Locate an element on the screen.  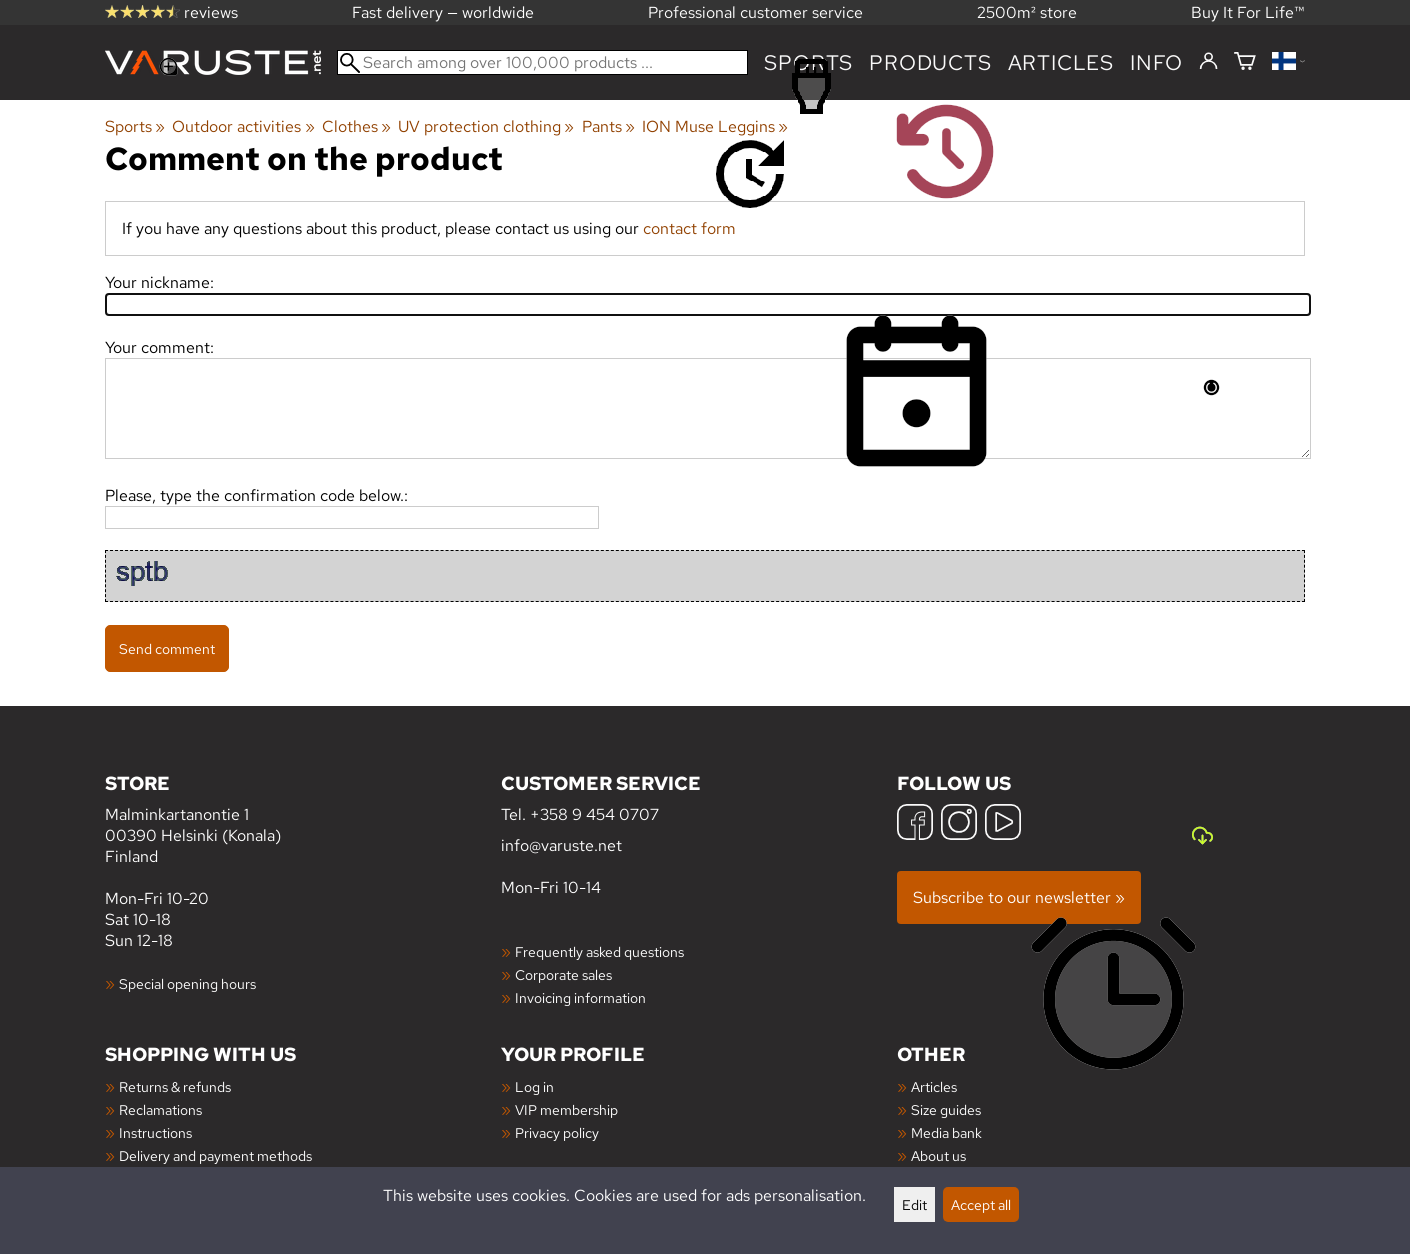
check for updates is located at coordinates (750, 174).